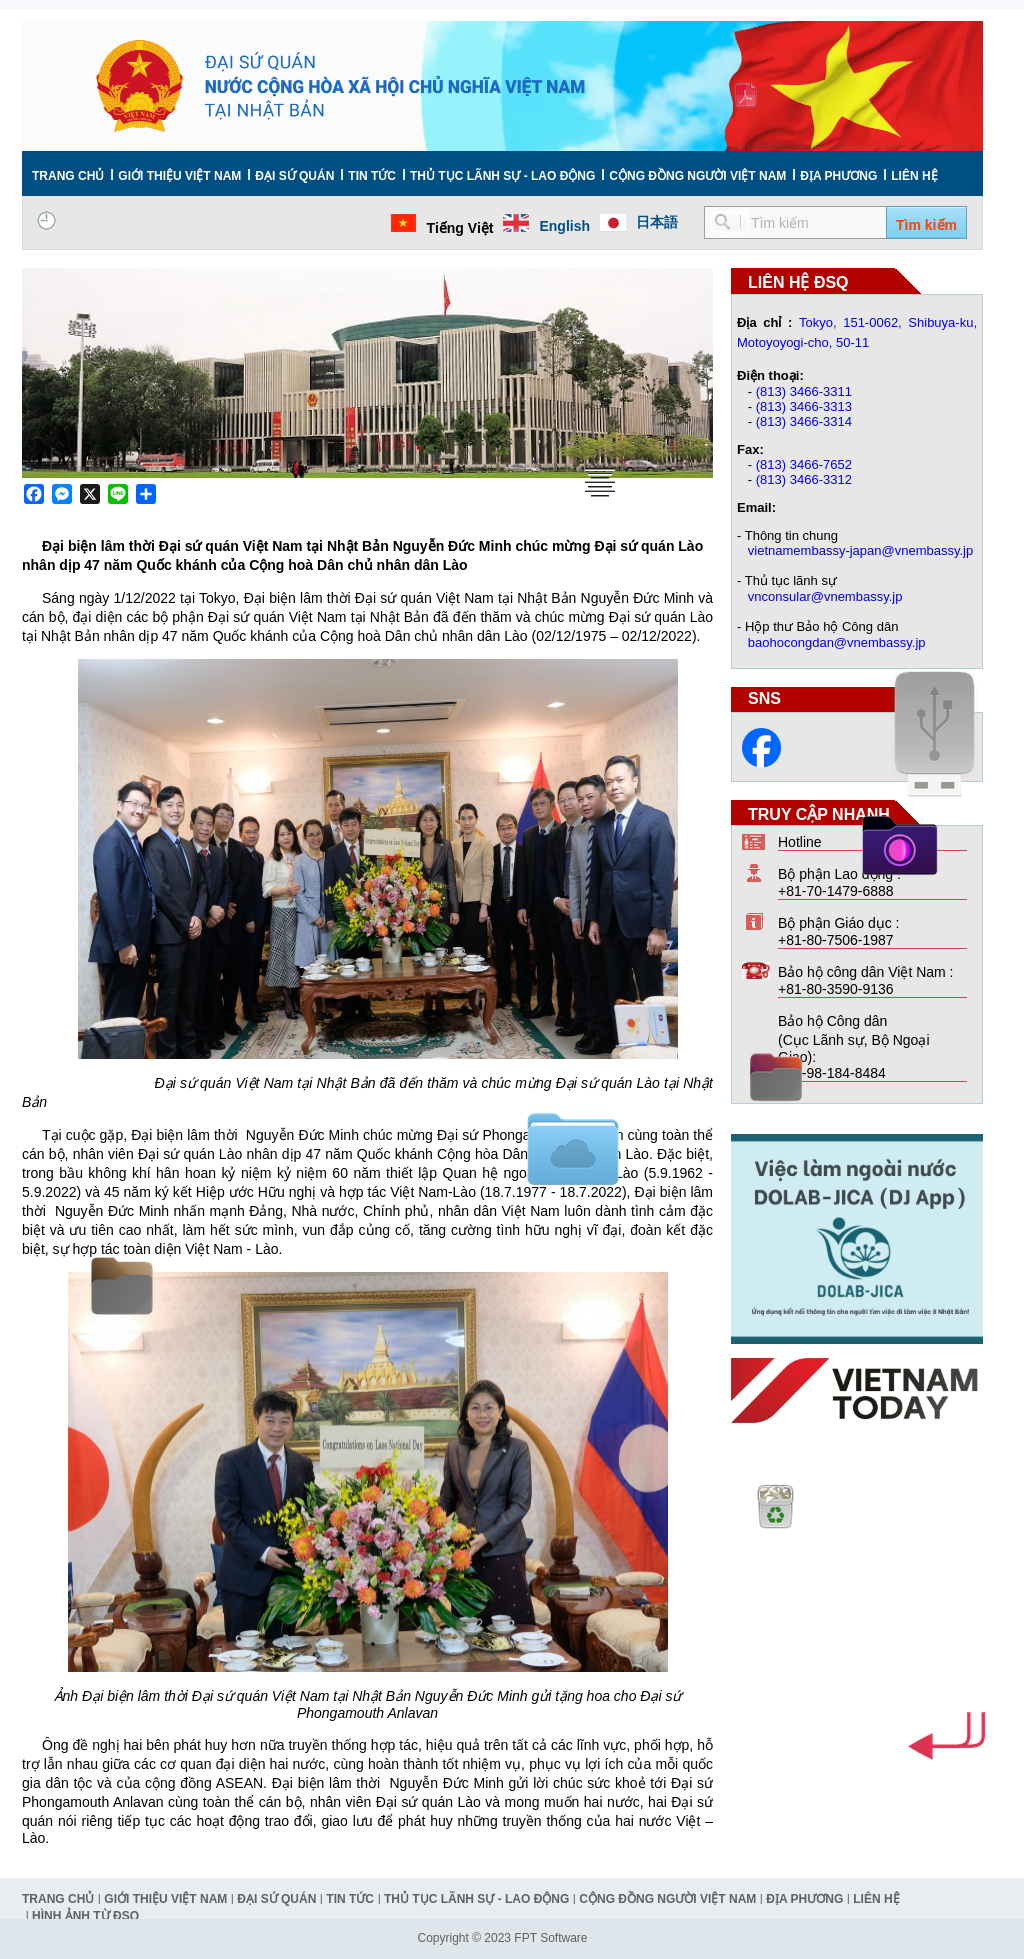 The height and width of the screenshot is (1959, 1024). Describe the element at coordinates (122, 1286) in the screenshot. I see `access an open folder's contents` at that location.